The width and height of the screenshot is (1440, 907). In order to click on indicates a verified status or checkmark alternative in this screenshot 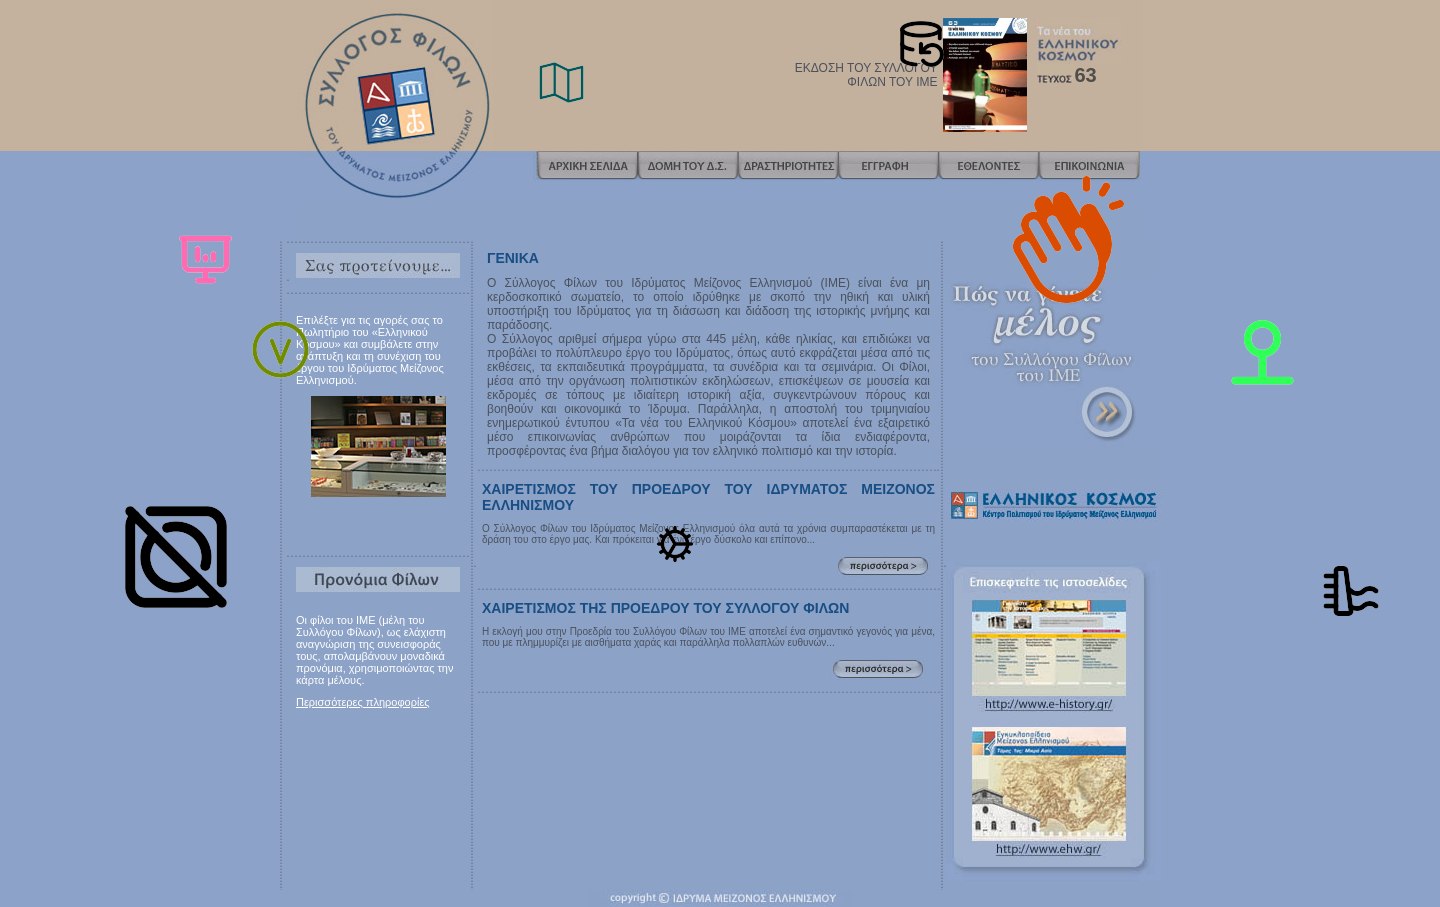, I will do `click(280, 349)`.